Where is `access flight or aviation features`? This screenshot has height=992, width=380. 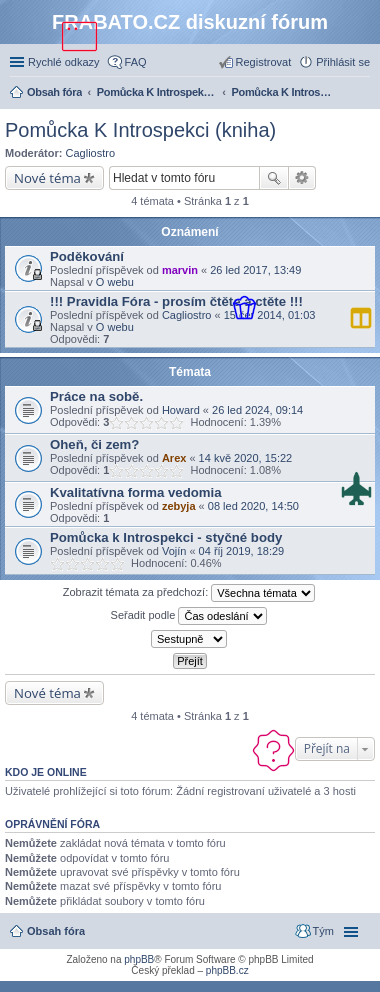 access flight or aviation features is located at coordinates (356, 488).